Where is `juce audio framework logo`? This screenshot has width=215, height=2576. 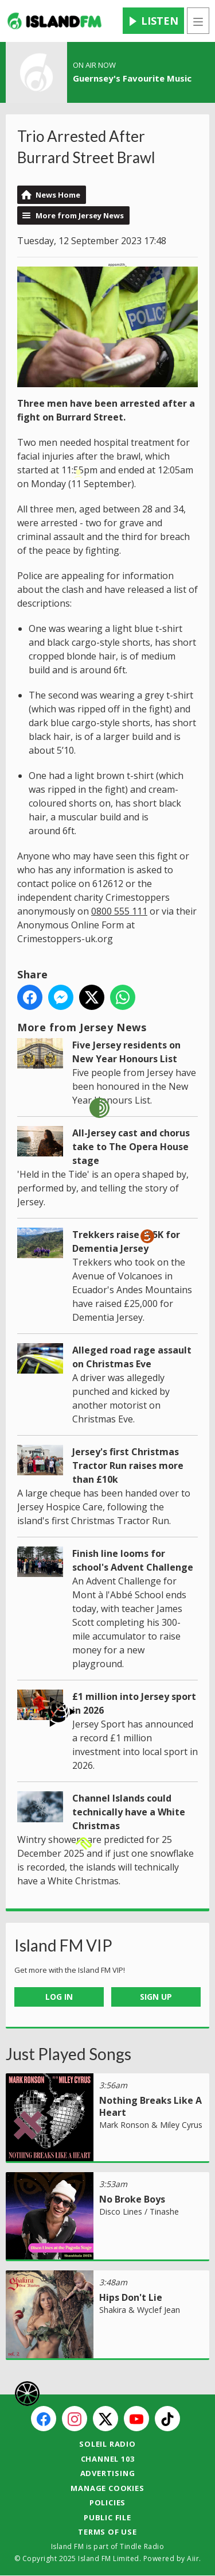
juce audio framework logo is located at coordinates (27, 2393).